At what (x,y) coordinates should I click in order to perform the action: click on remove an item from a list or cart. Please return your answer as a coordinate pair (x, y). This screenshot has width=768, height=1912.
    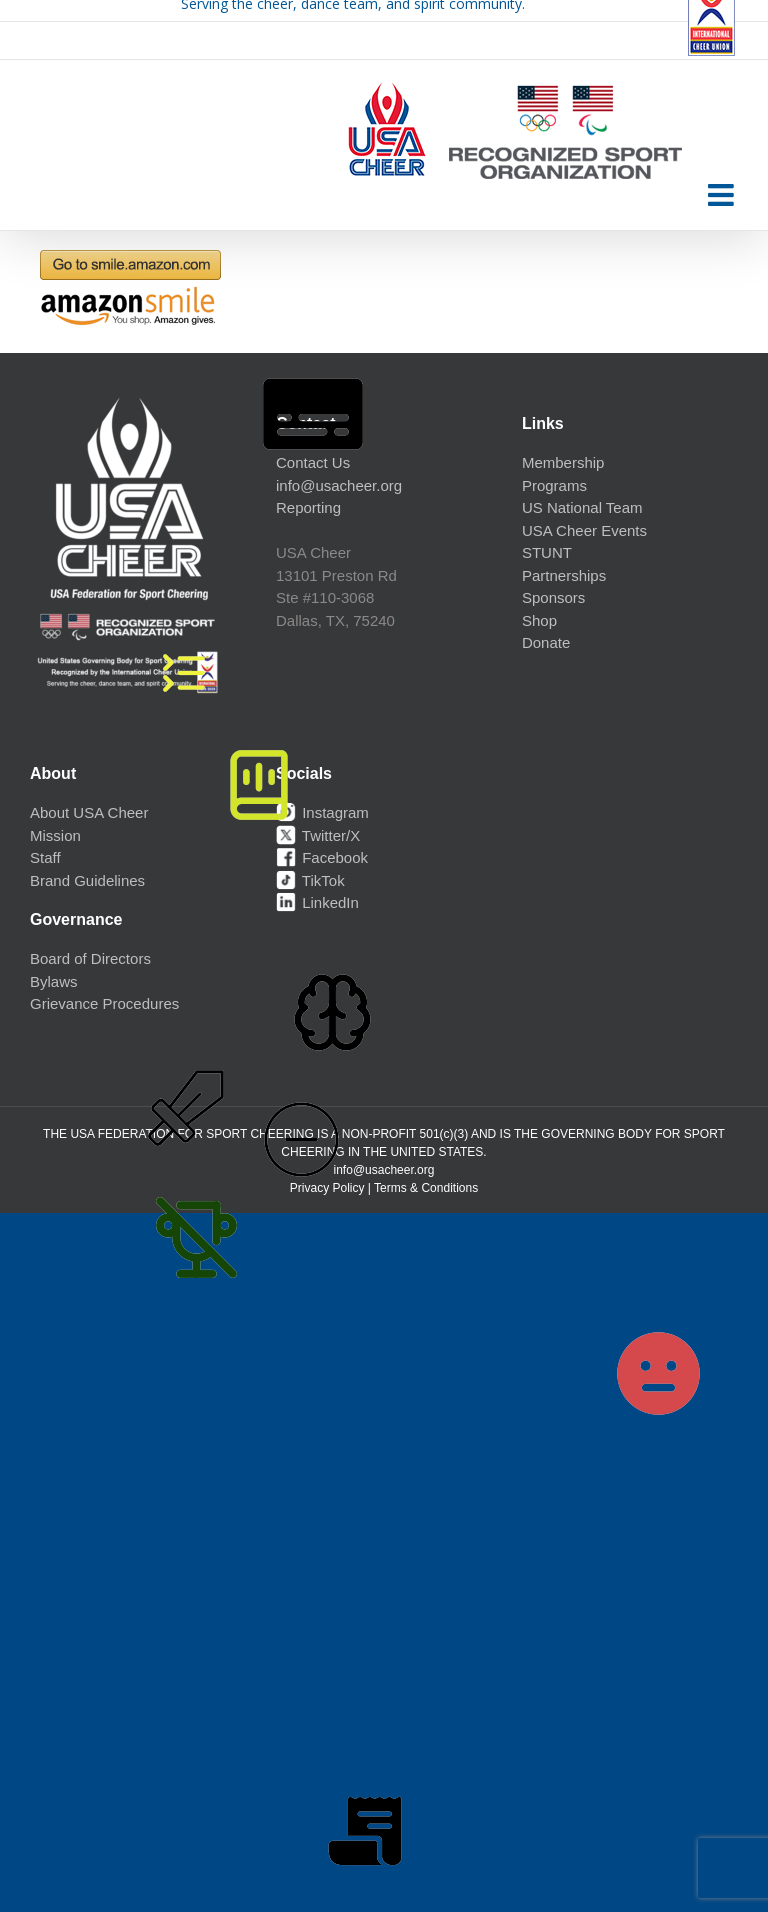
    Looking at the image, I should click on (301, 1139).